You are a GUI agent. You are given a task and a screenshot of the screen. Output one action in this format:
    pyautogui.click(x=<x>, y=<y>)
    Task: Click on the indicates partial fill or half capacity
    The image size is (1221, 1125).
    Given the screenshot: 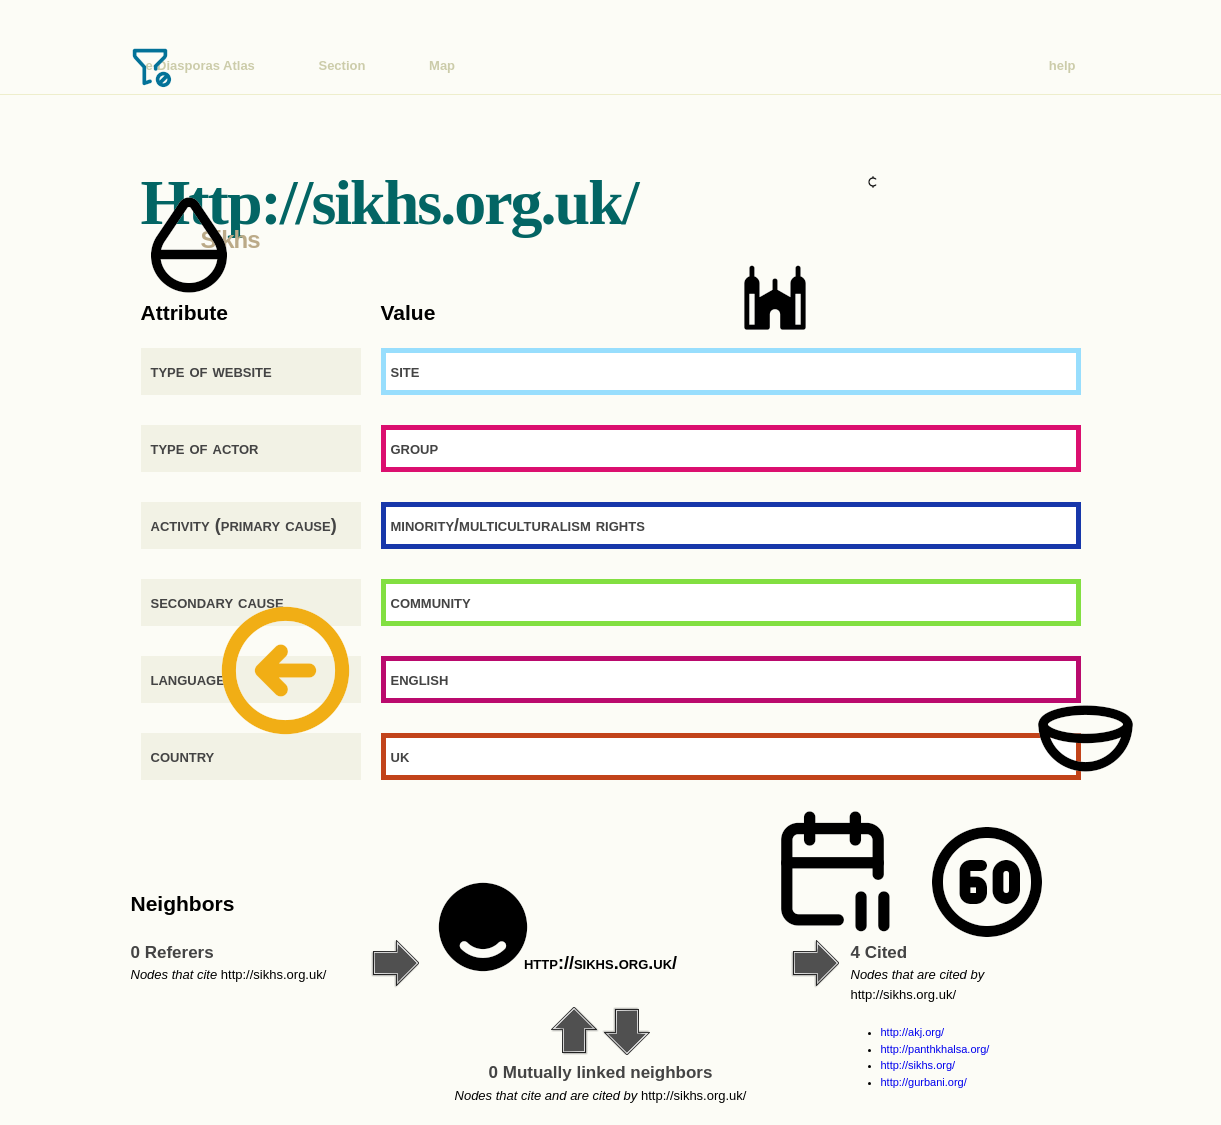 What is the action you would take?
    pyautogui.click(x=189, y=245)
    